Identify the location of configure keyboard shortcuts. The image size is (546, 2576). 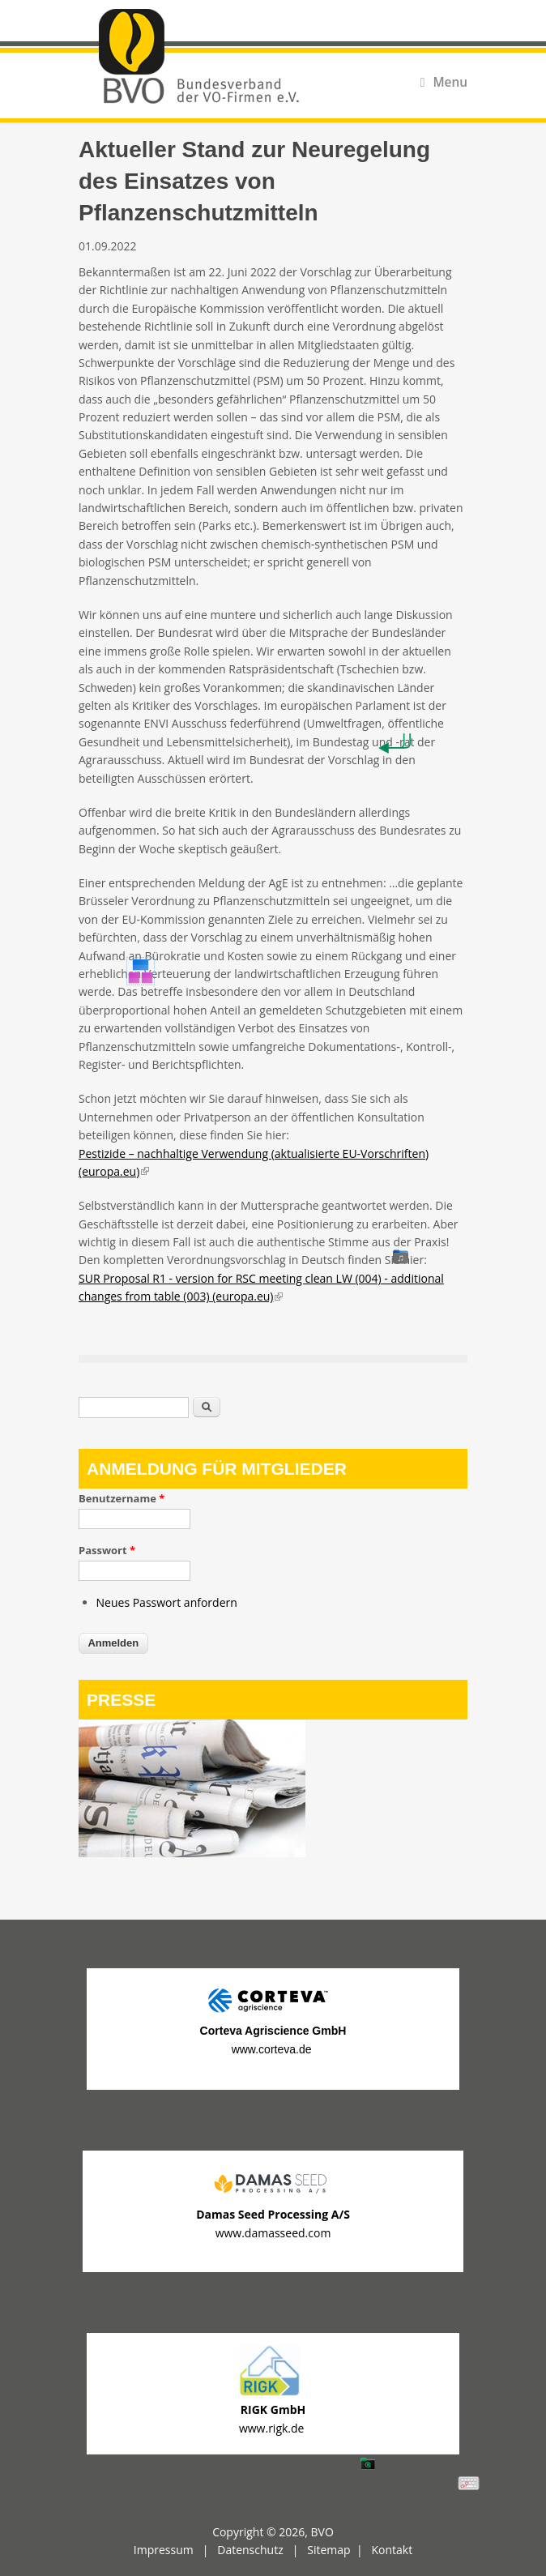
(468, 2483).